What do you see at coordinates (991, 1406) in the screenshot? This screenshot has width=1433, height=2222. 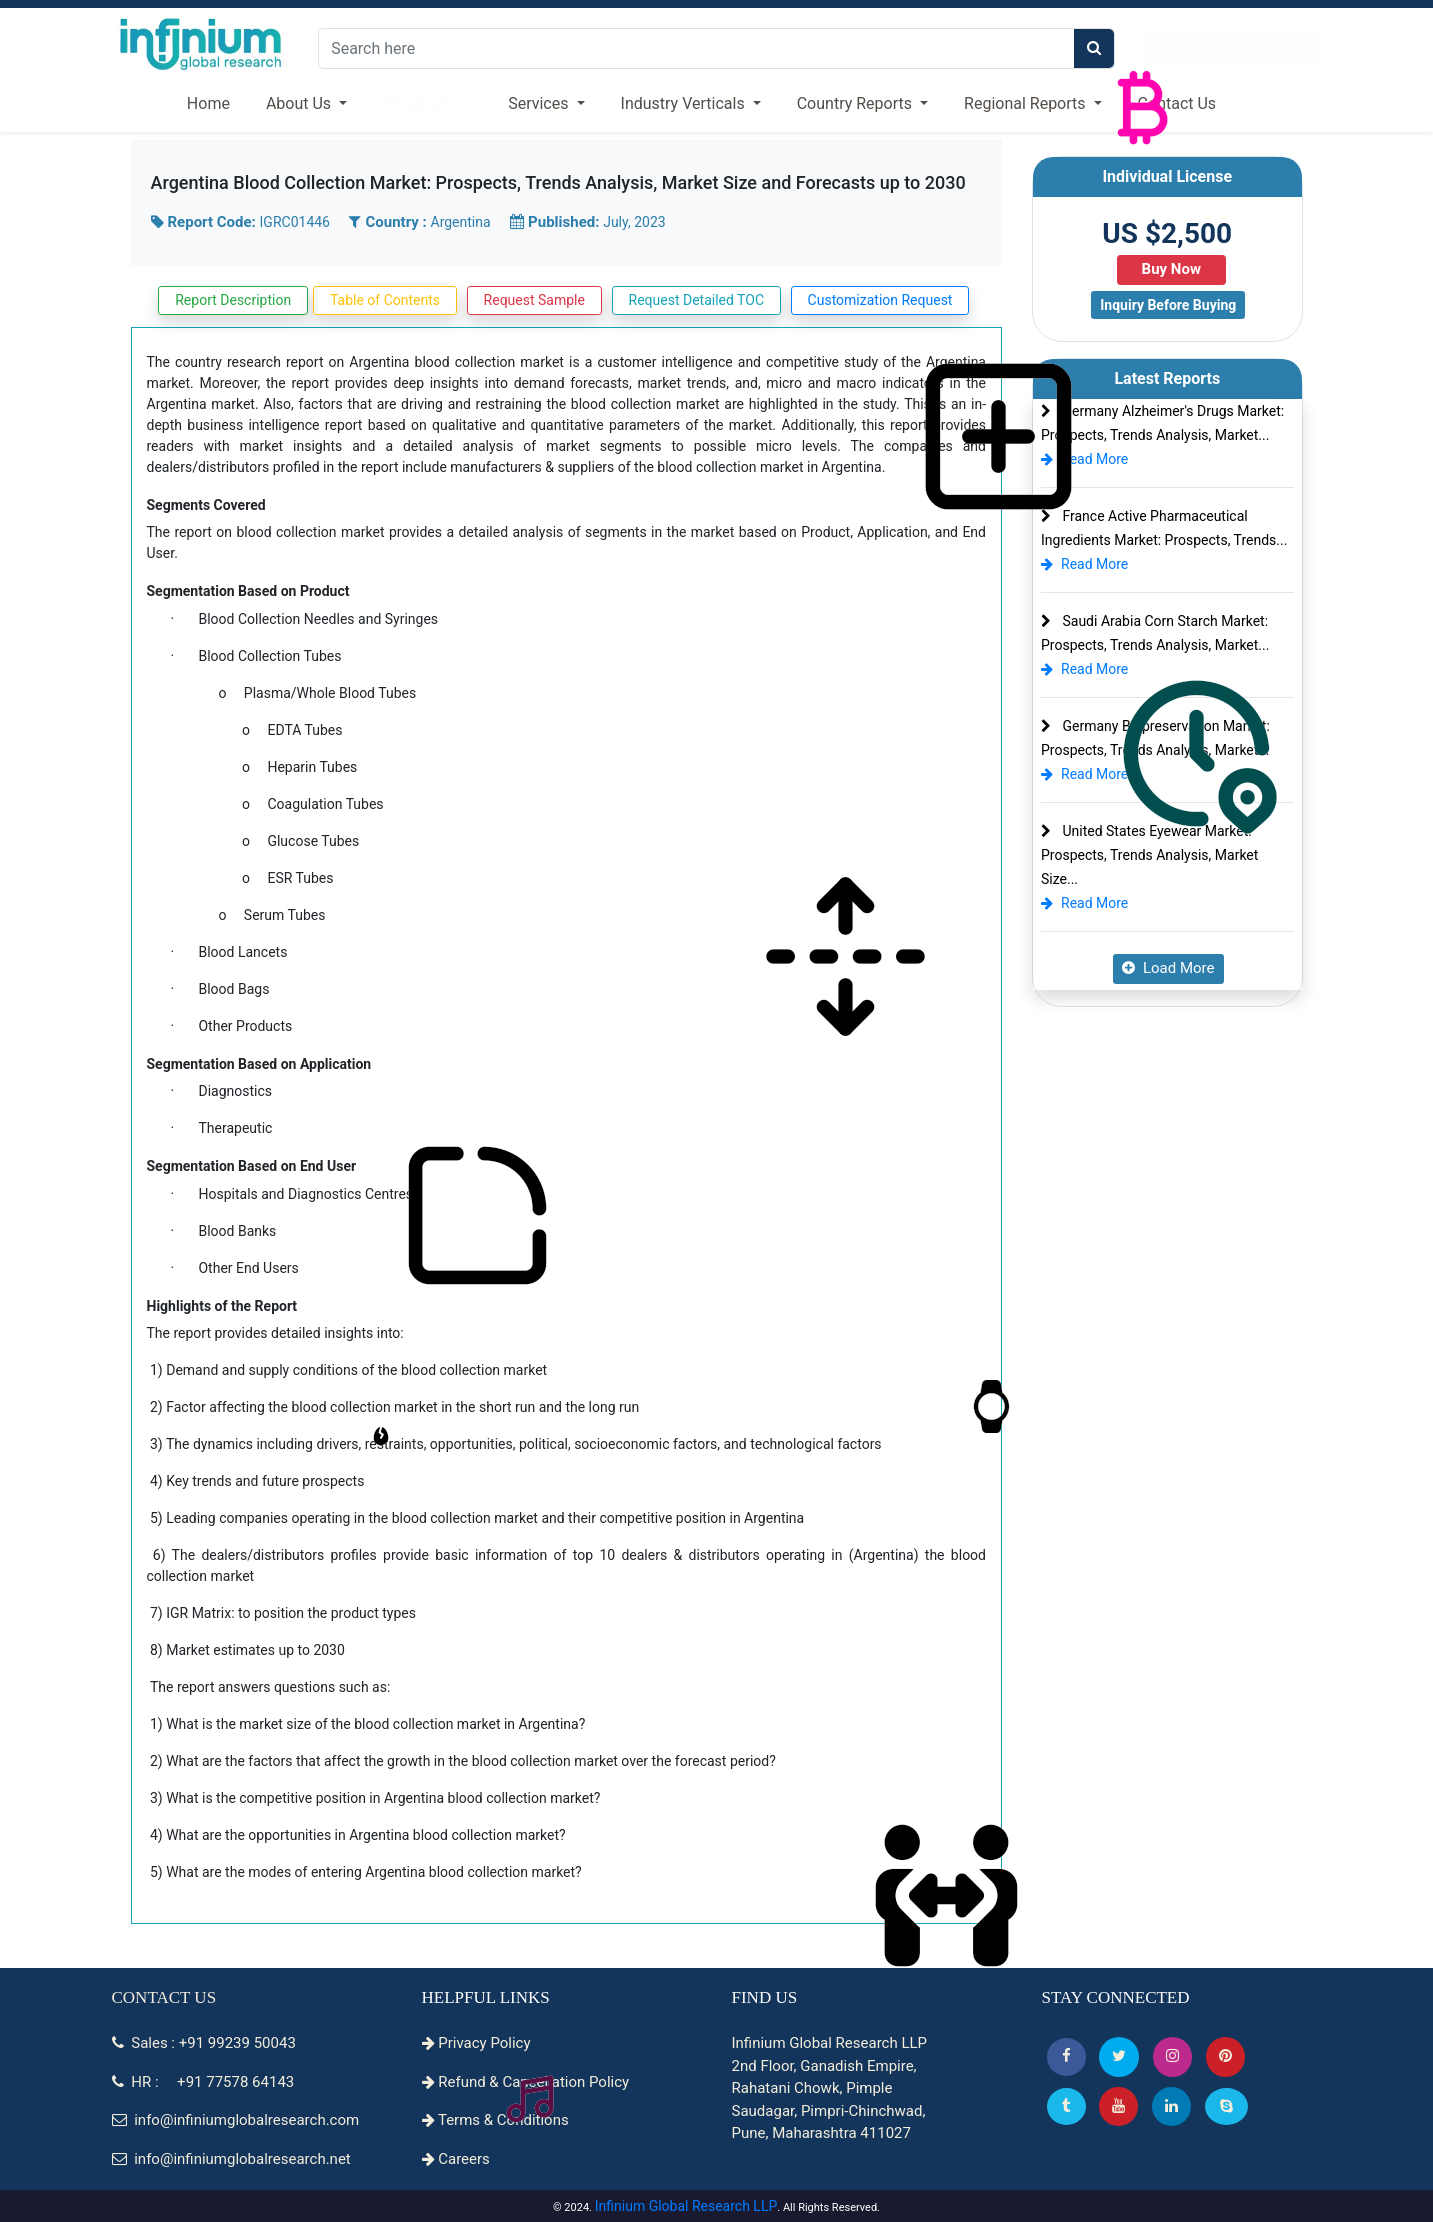 I see `access smartwatch settings or pairing` at bounding box center [991, 1406].